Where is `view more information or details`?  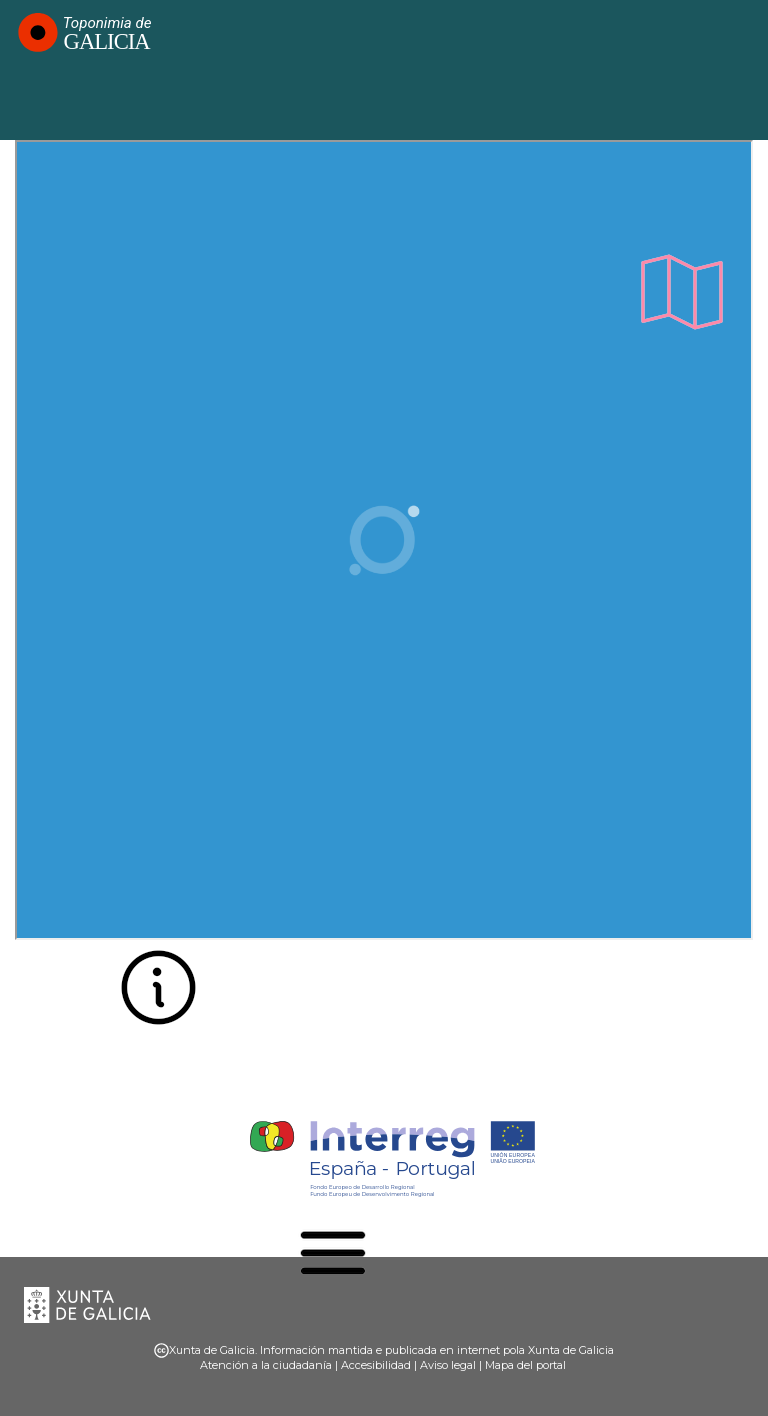 view more information or details is located at coordinates (158, 987).